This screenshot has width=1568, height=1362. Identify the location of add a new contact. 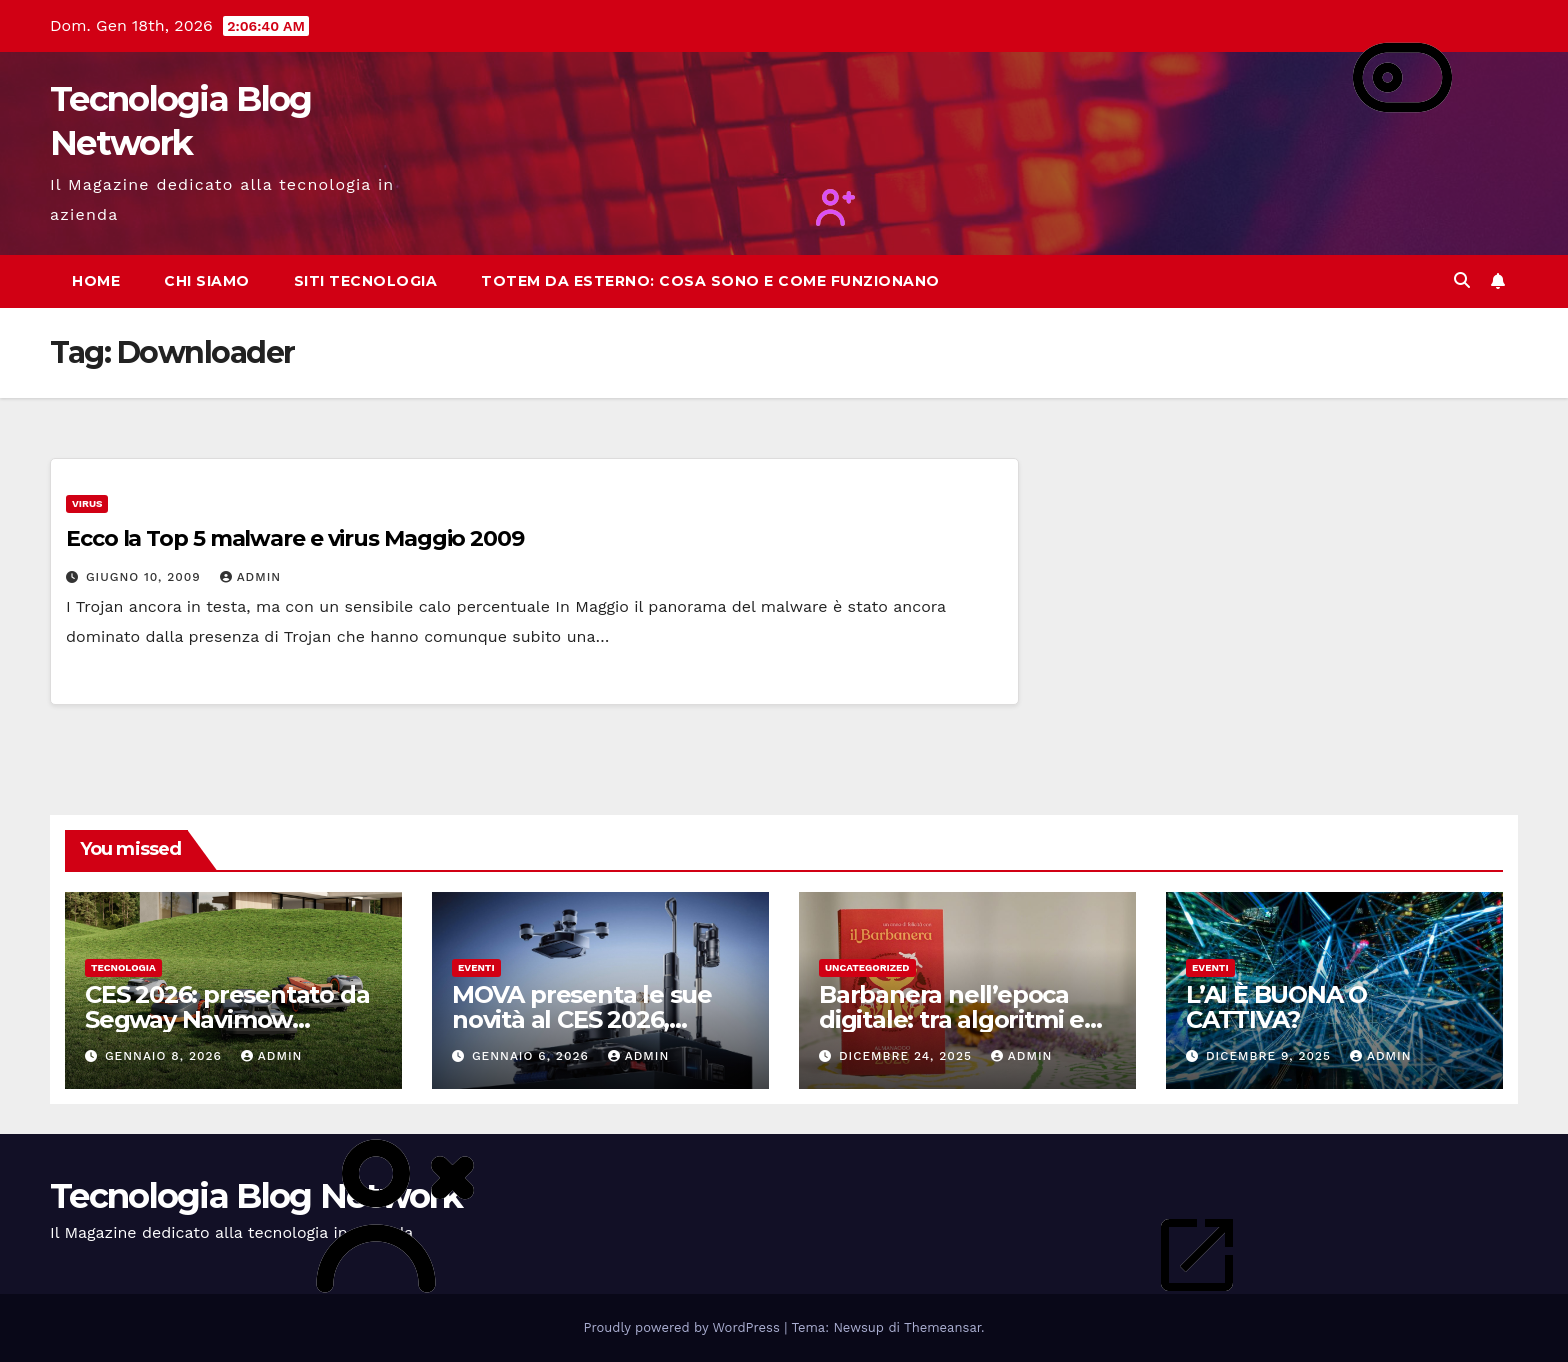
(834, 207).